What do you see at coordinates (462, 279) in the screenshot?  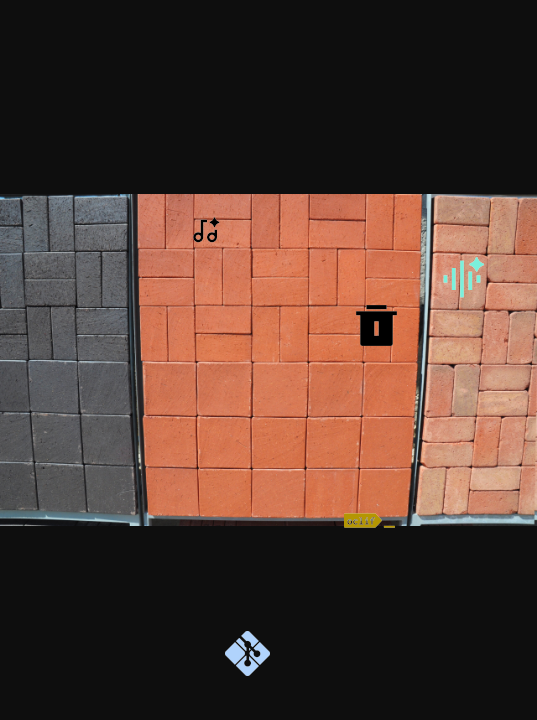 I see `activate AI voice assistant` at bounding box center [462, 279].